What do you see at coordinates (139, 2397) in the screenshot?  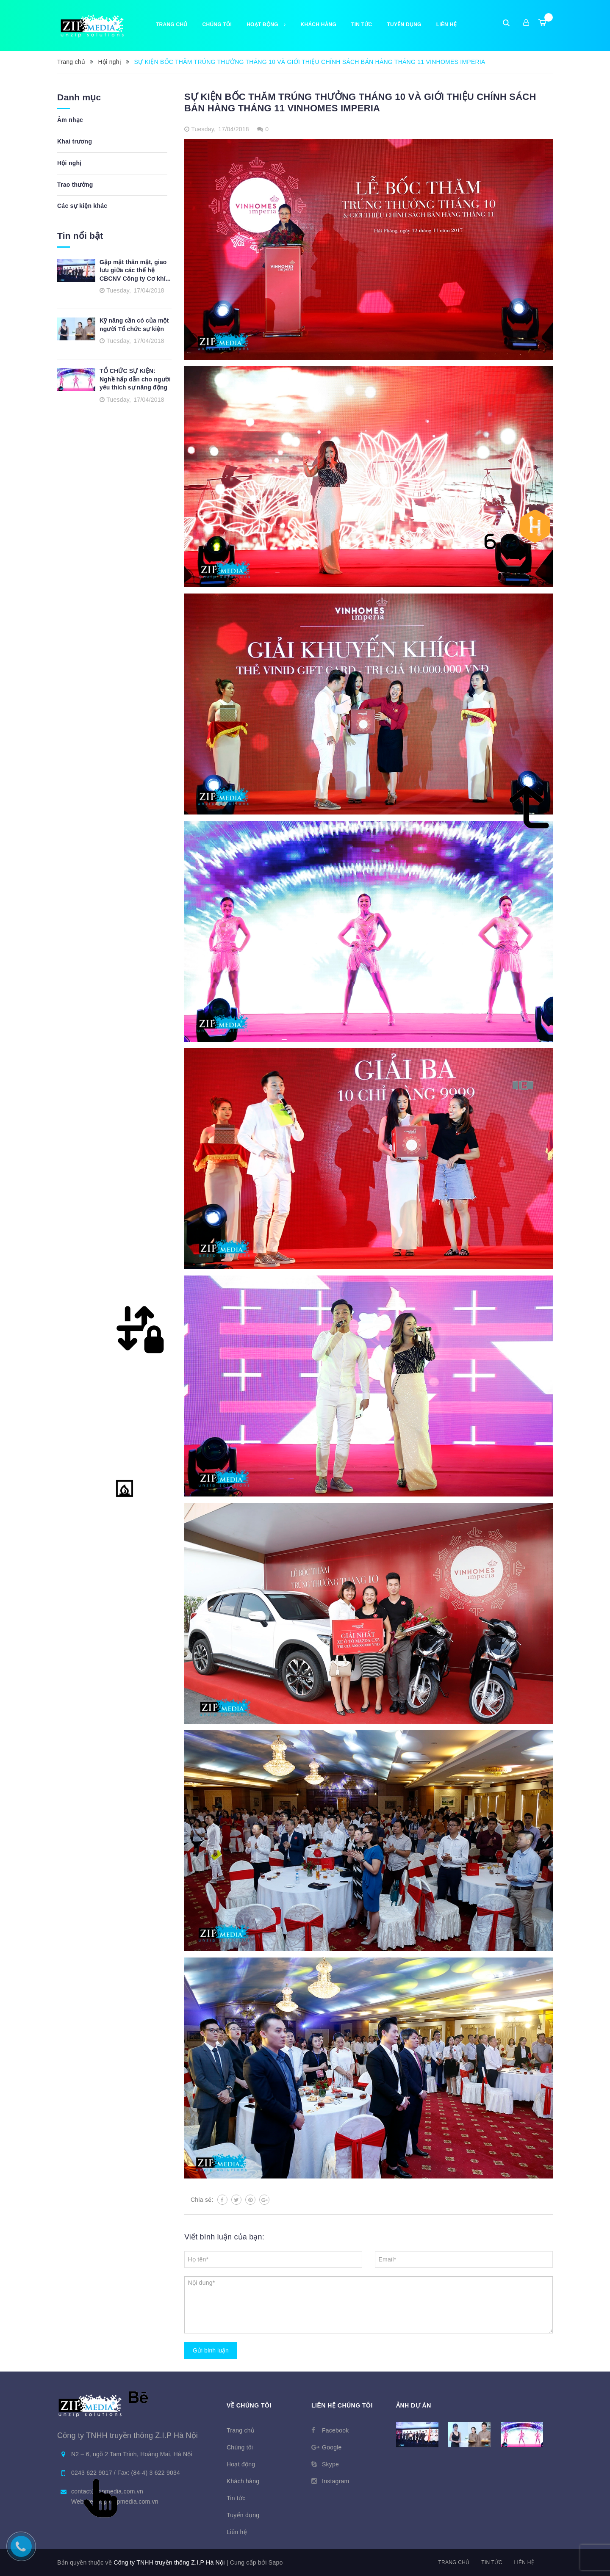 I see `visit behance portfolio` at bounding box center [139, 2397].